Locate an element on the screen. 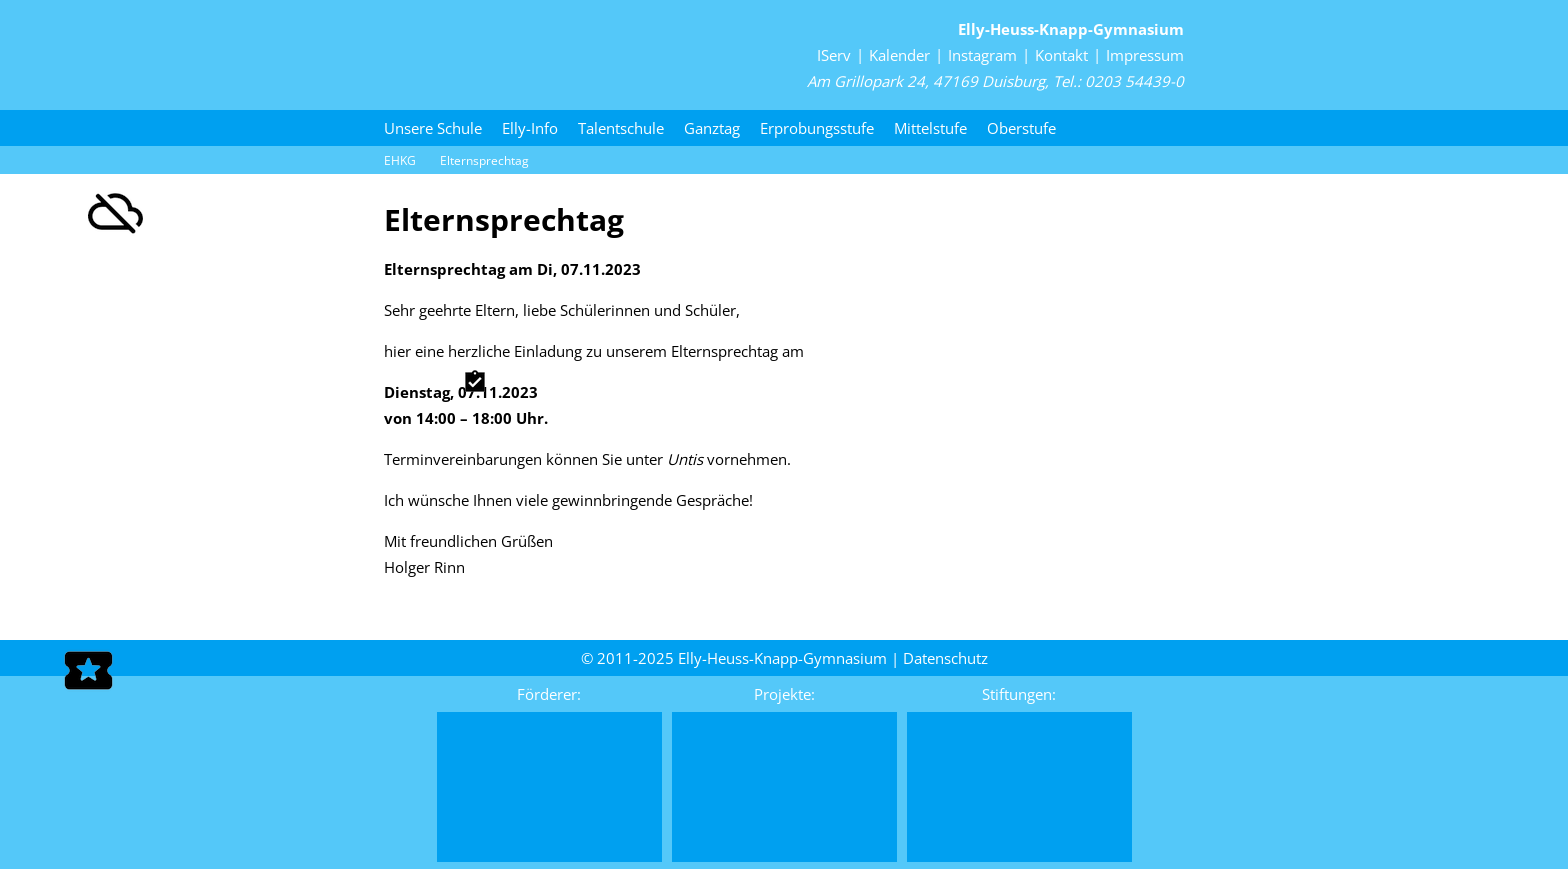  indicates no cloud connection or offline status is located at coordinates (115, 211).